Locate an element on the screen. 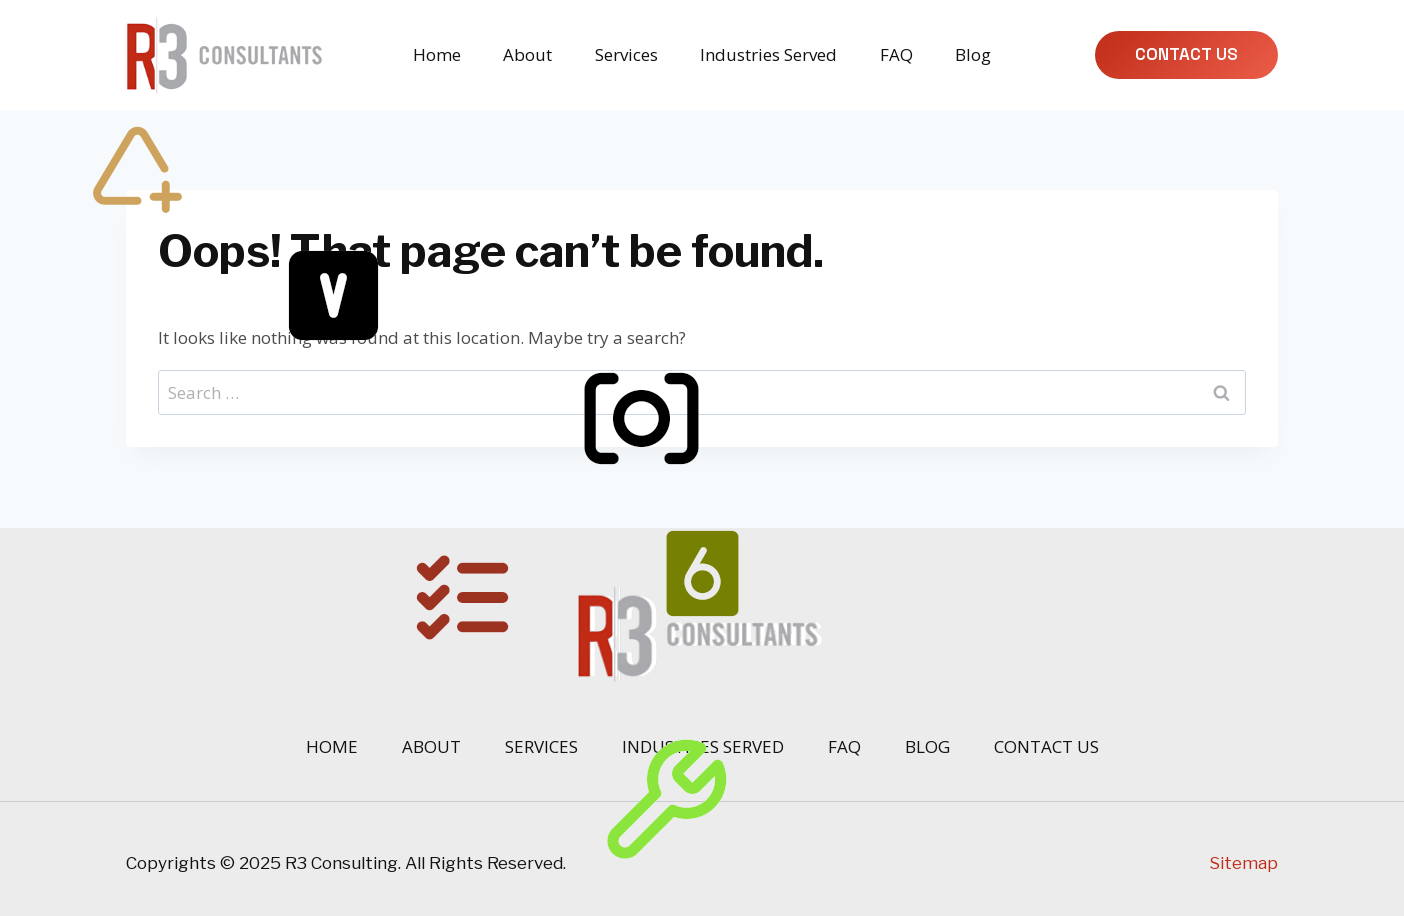 The height and width of the screenshot is (916, 1404). access settings or configuration options is located at coordinates (664, 802).